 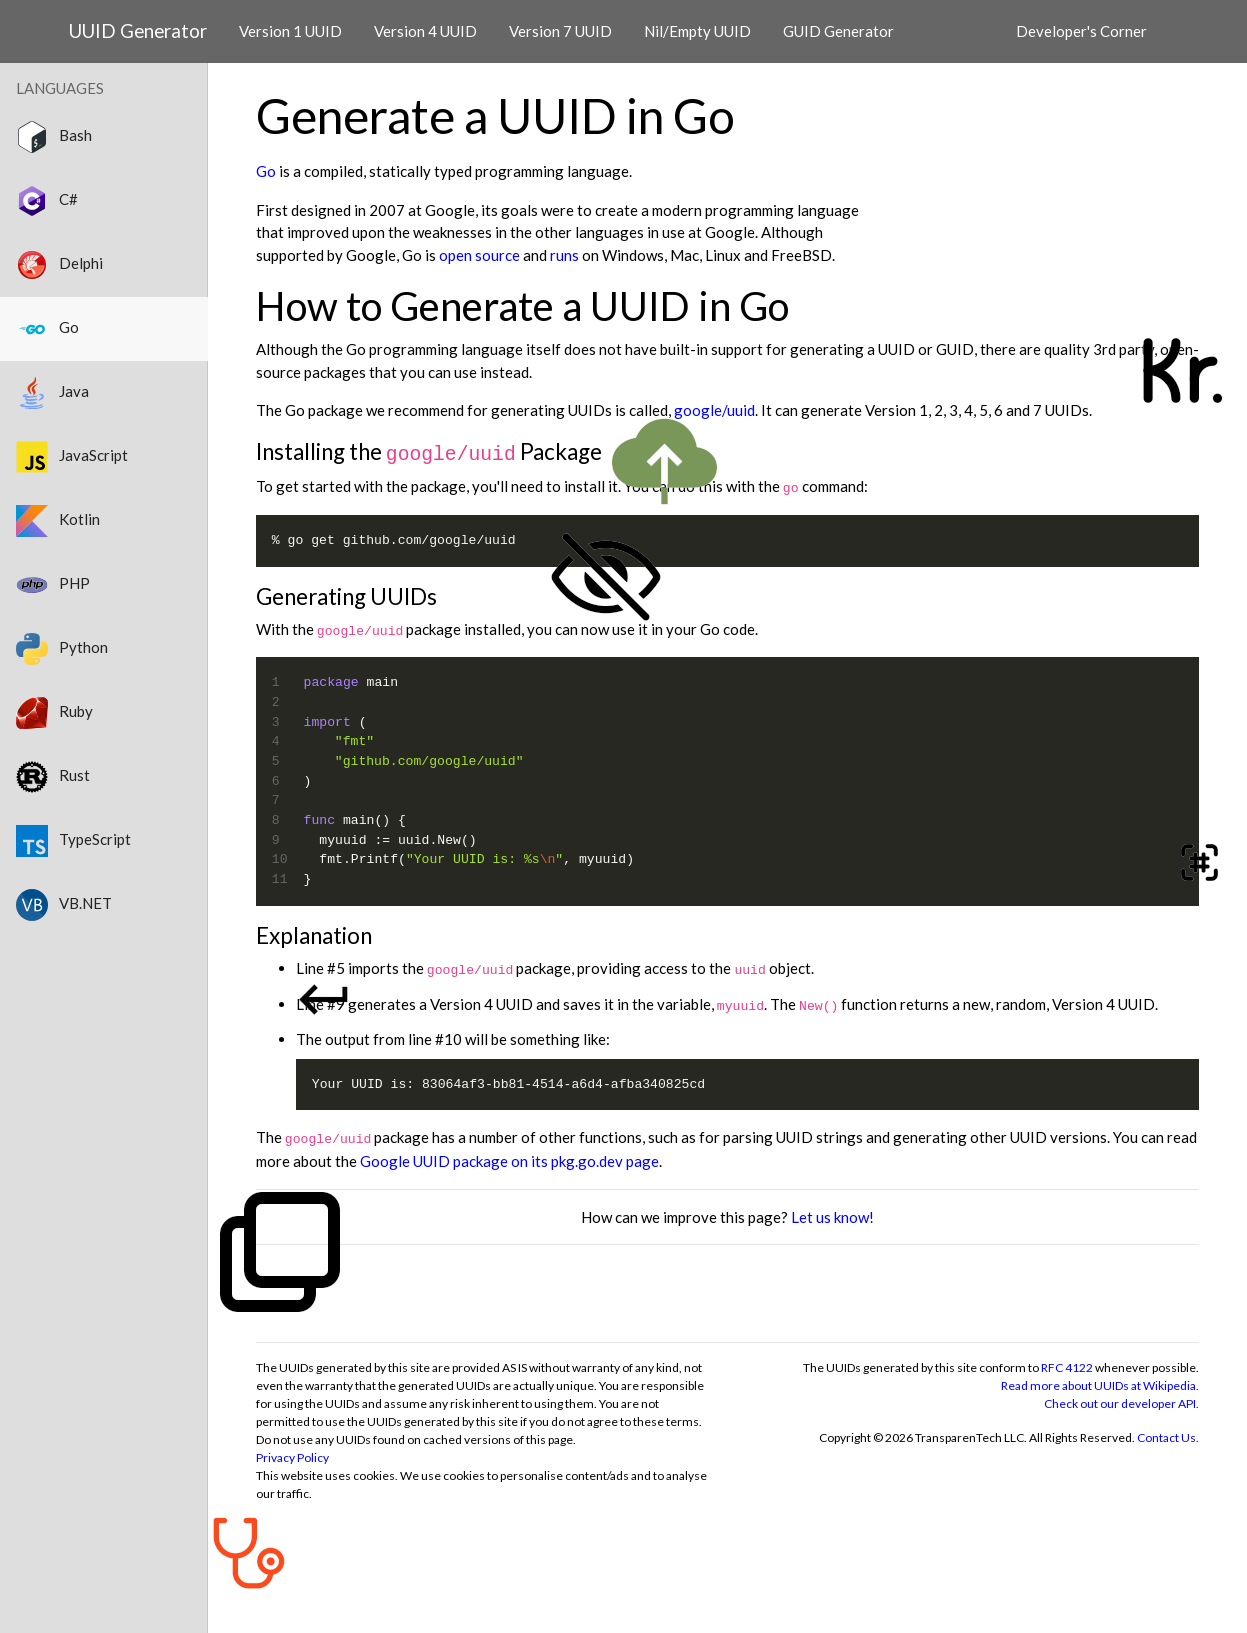 I want to click on view multiple items or layers, so click(x=280, y=1252).